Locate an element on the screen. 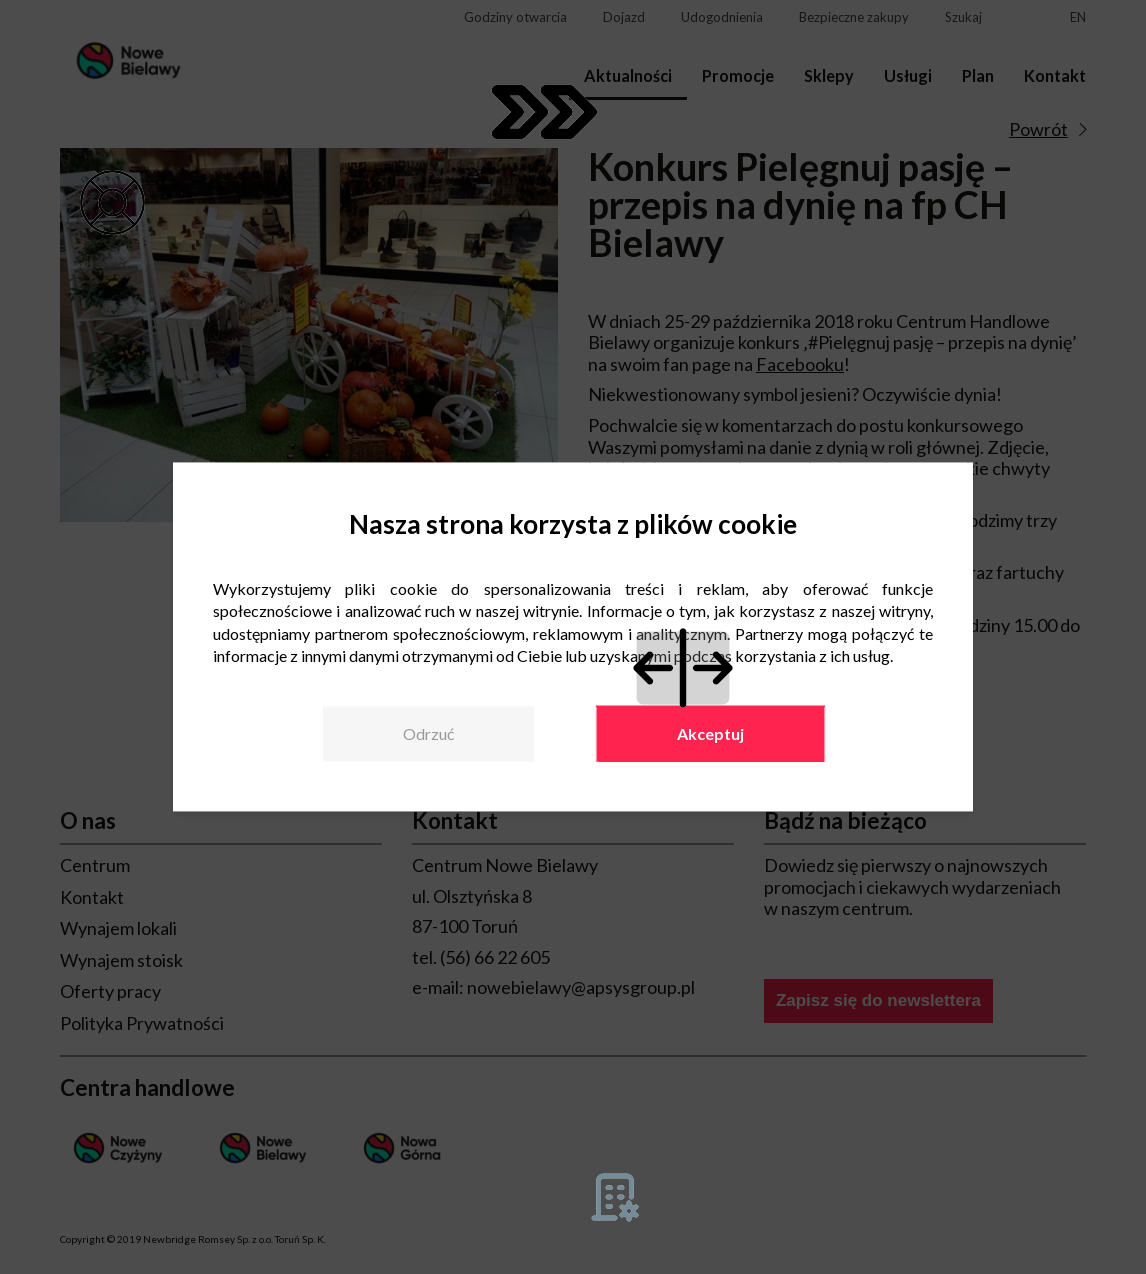 The image size is (1146, 1274). inertia.js framework logo is located at coordinates (543, 112).